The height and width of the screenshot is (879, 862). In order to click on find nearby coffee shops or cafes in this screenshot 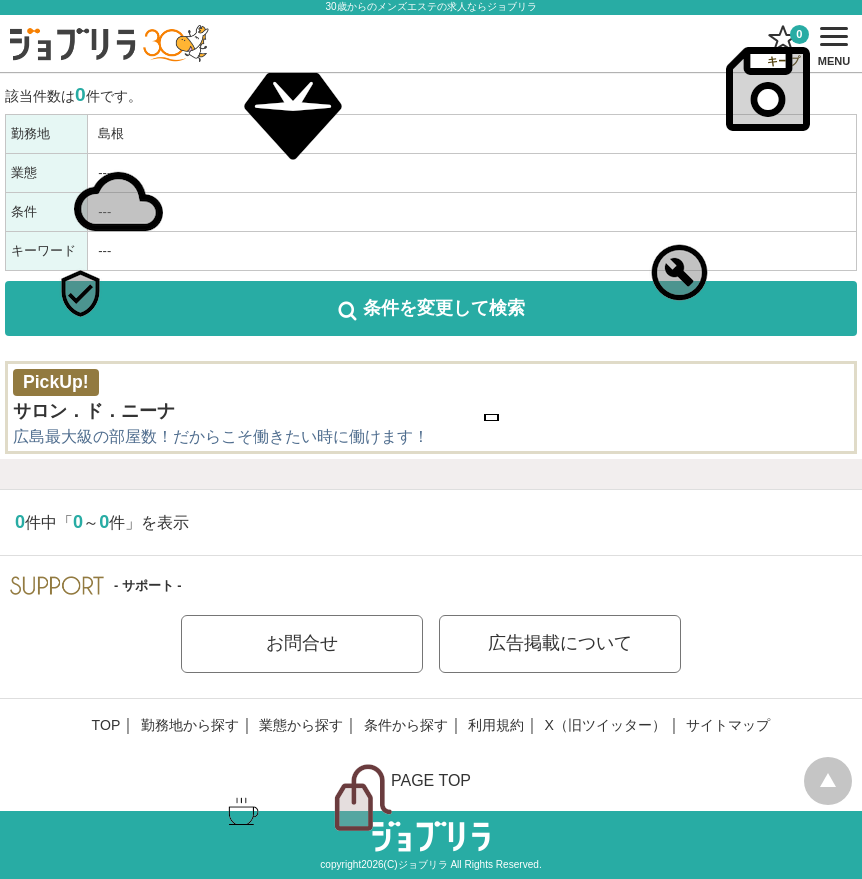, I will do `click(242, 812)`.